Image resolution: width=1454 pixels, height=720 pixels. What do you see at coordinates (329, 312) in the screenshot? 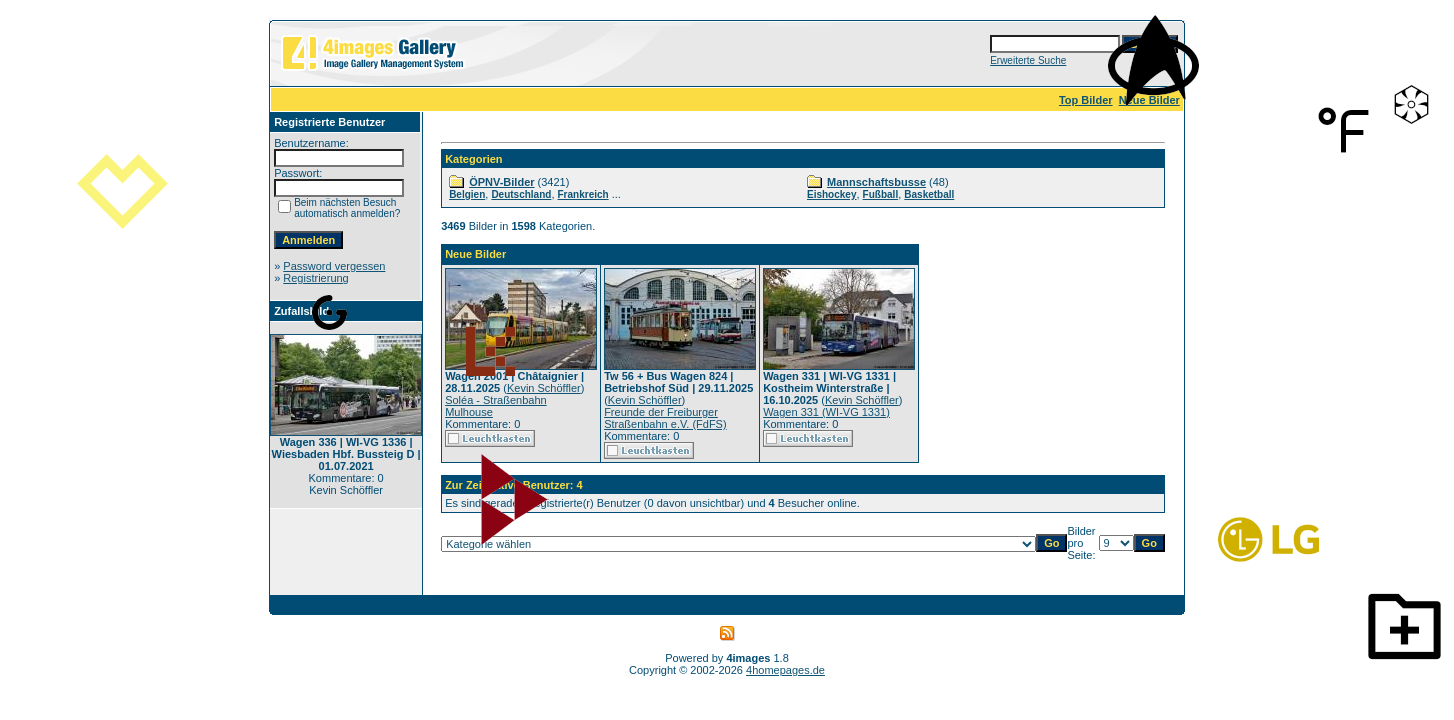
I see `gridsome framework logo` at bounding box center [329, 312].